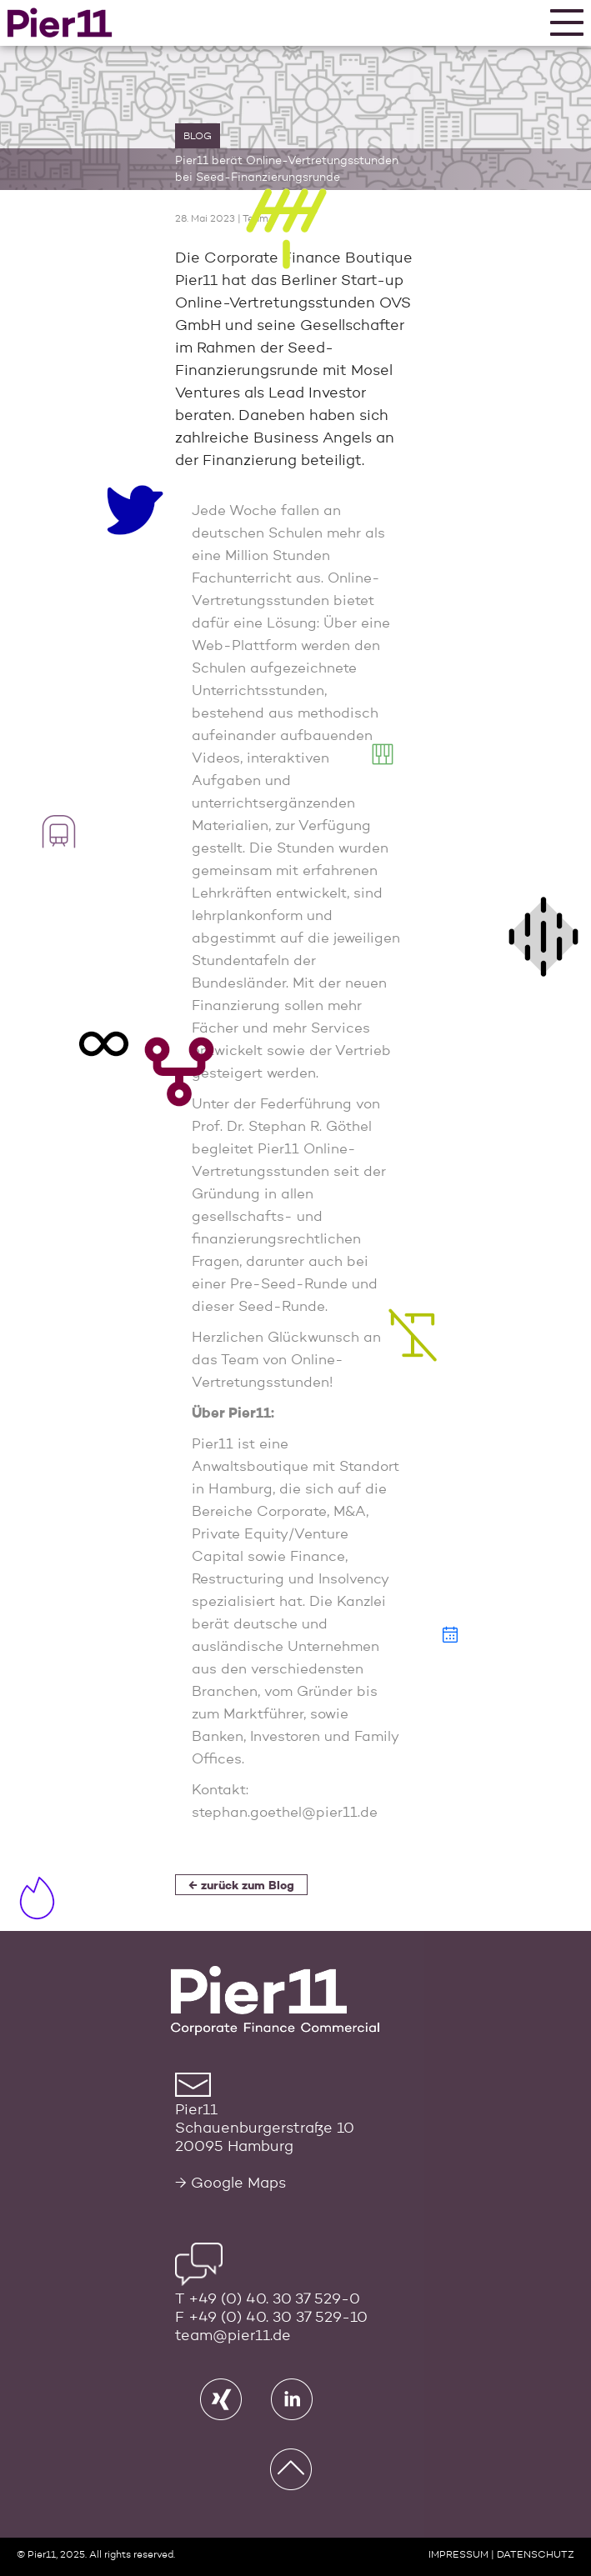 This screenshot has height=2576, width=591. What do you see at coordinates (37, 1898) in the screenshot?
I see `view trending or popular content` at bounding box center [37, 1898].